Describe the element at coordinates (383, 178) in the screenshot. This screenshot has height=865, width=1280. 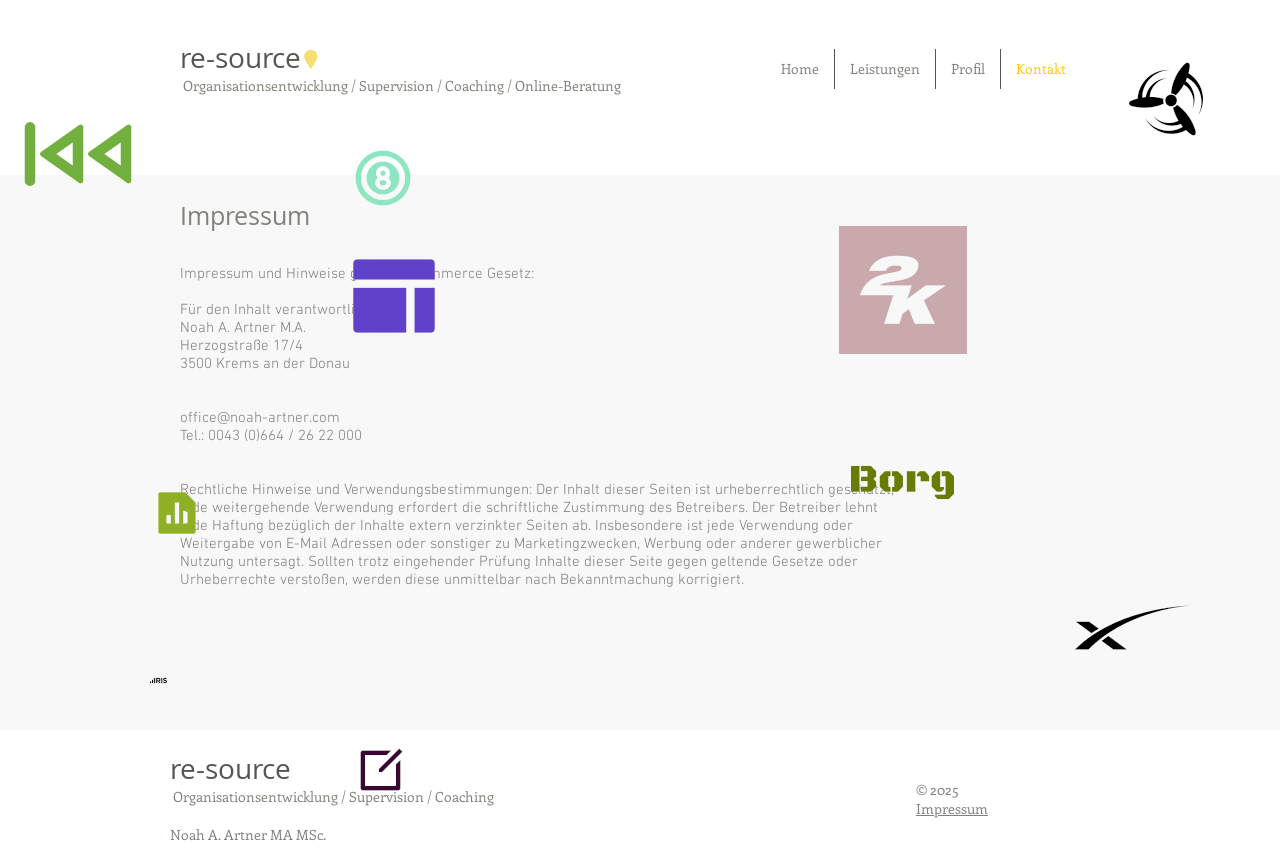
I see `access billiards or pool game` at that location.